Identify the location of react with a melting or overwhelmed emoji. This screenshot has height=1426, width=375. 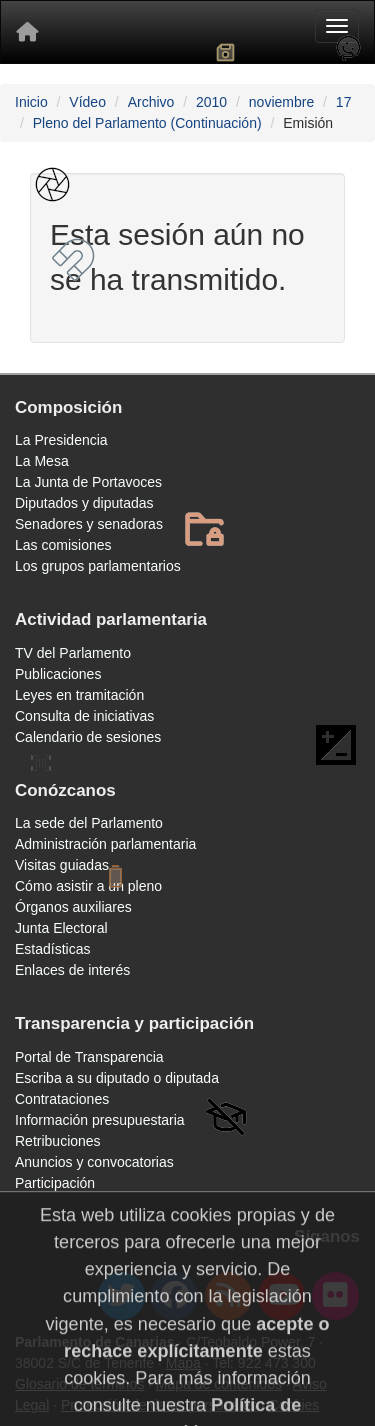
(348, 47).